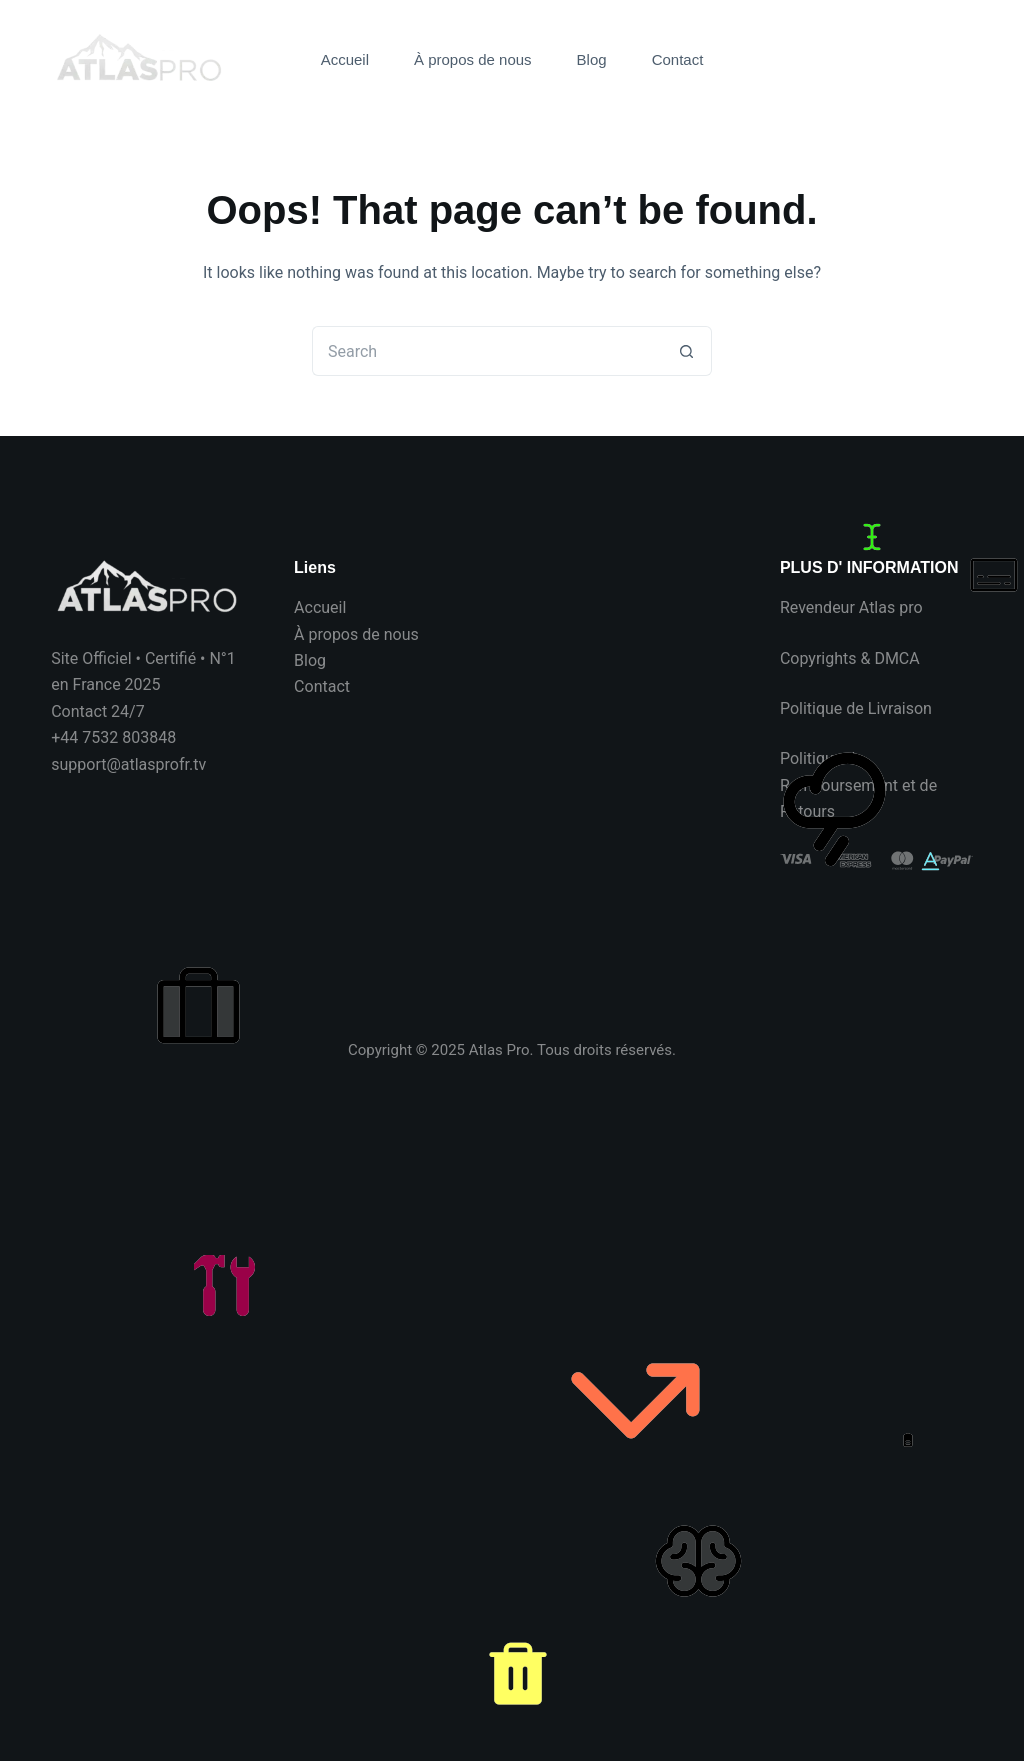 This screenshot has height=1761, width=1024. What do you see at coordinates (198, 1008) in the screenshot?
I see `access travel or trip planning features` at bounding box center [198, 1008].